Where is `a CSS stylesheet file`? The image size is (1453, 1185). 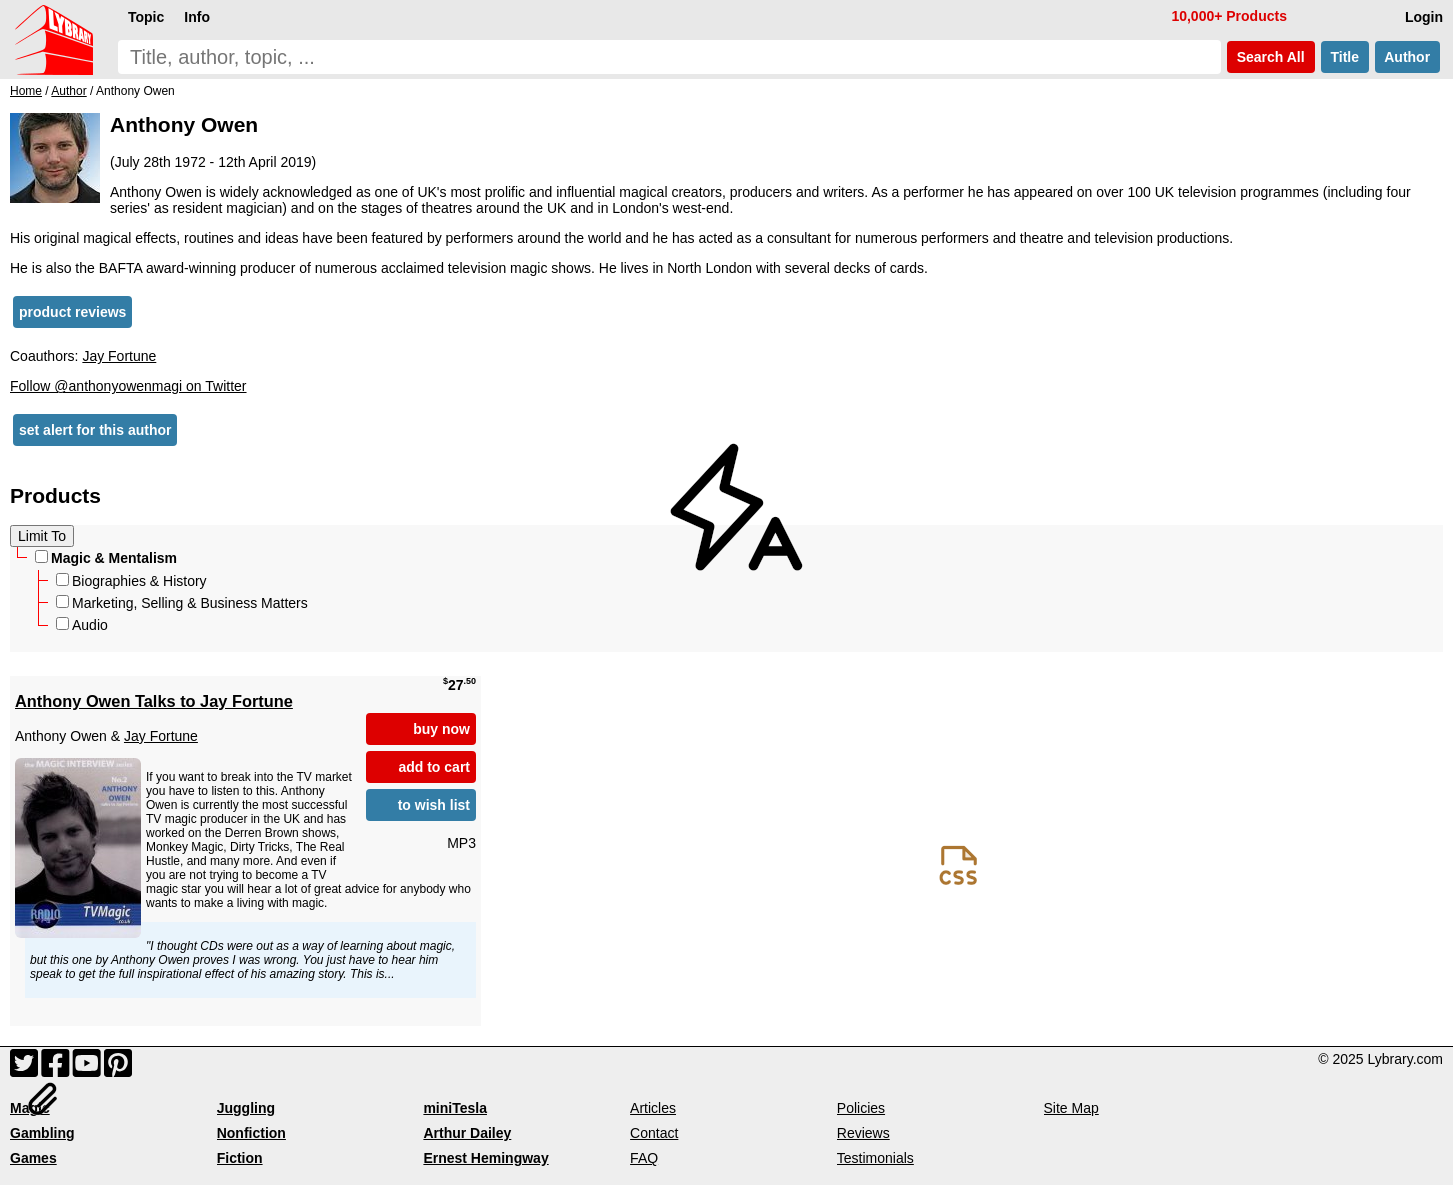 a CSS stylesheet file is located at coordinates (959, 867).